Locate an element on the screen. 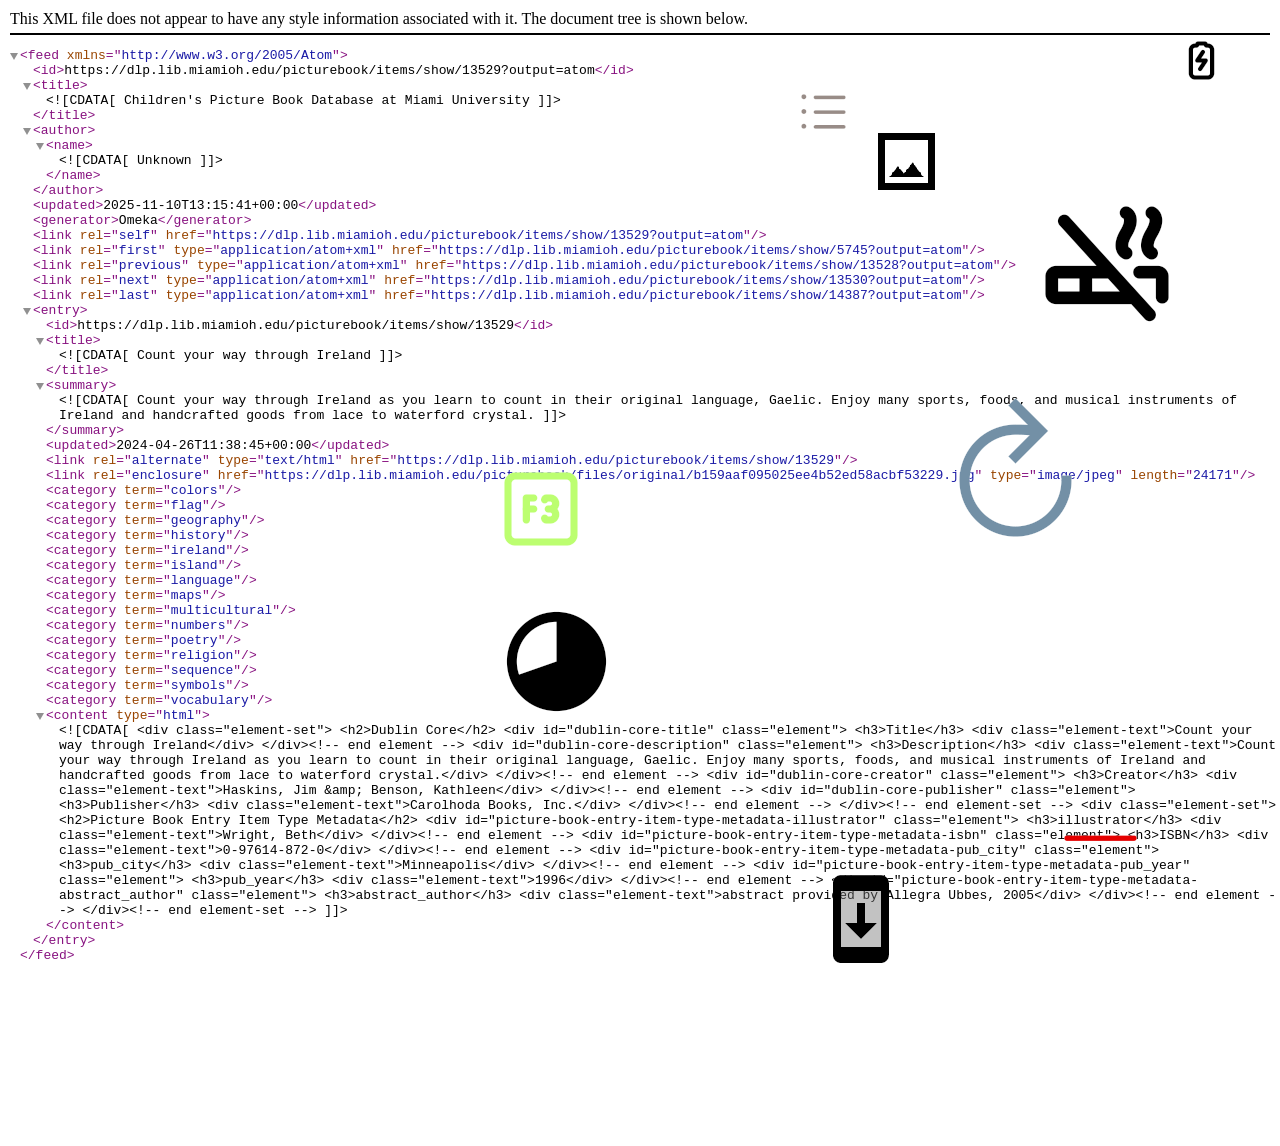  indicates 70% progress or completion is located at coordinates (556, 661).